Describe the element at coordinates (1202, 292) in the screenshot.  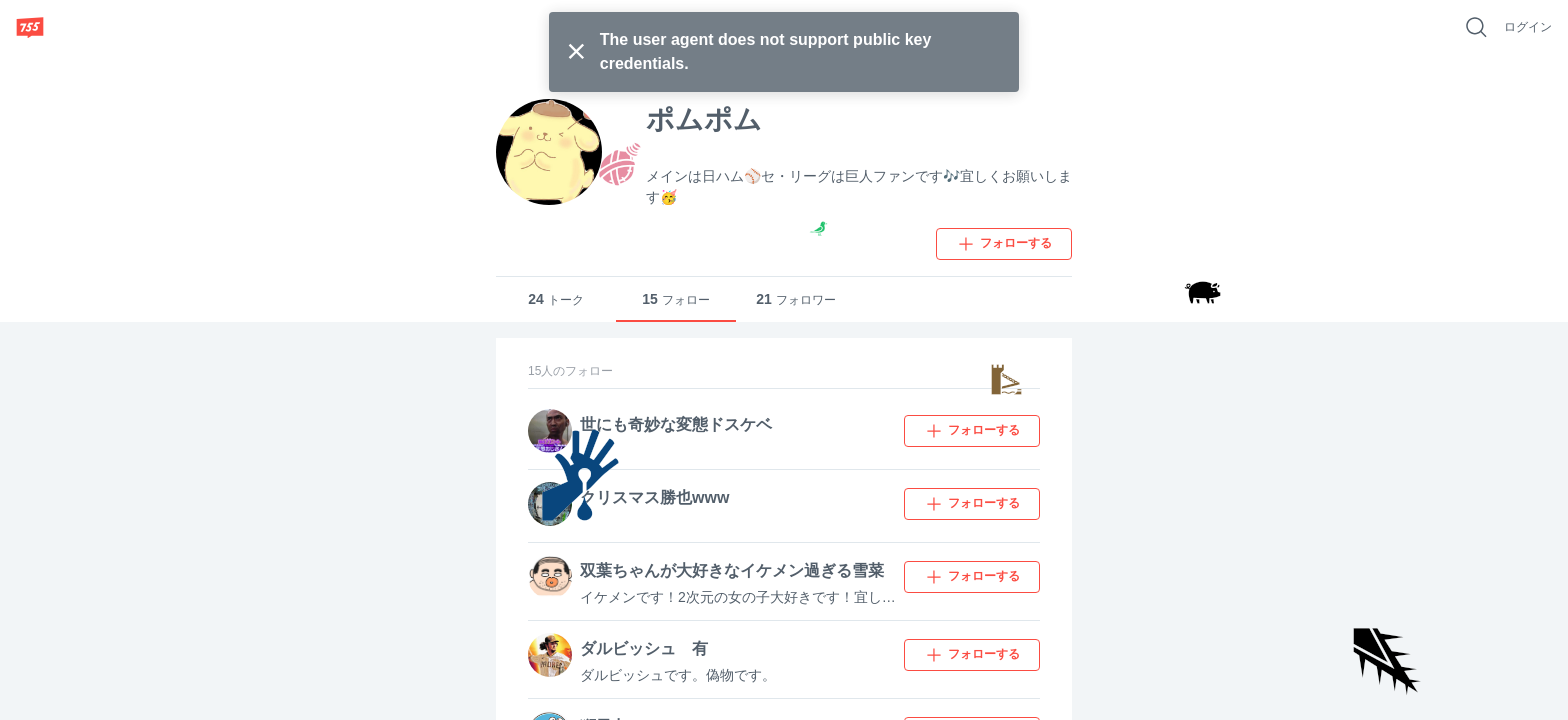
I see `view farm animals or livestock` at that location.